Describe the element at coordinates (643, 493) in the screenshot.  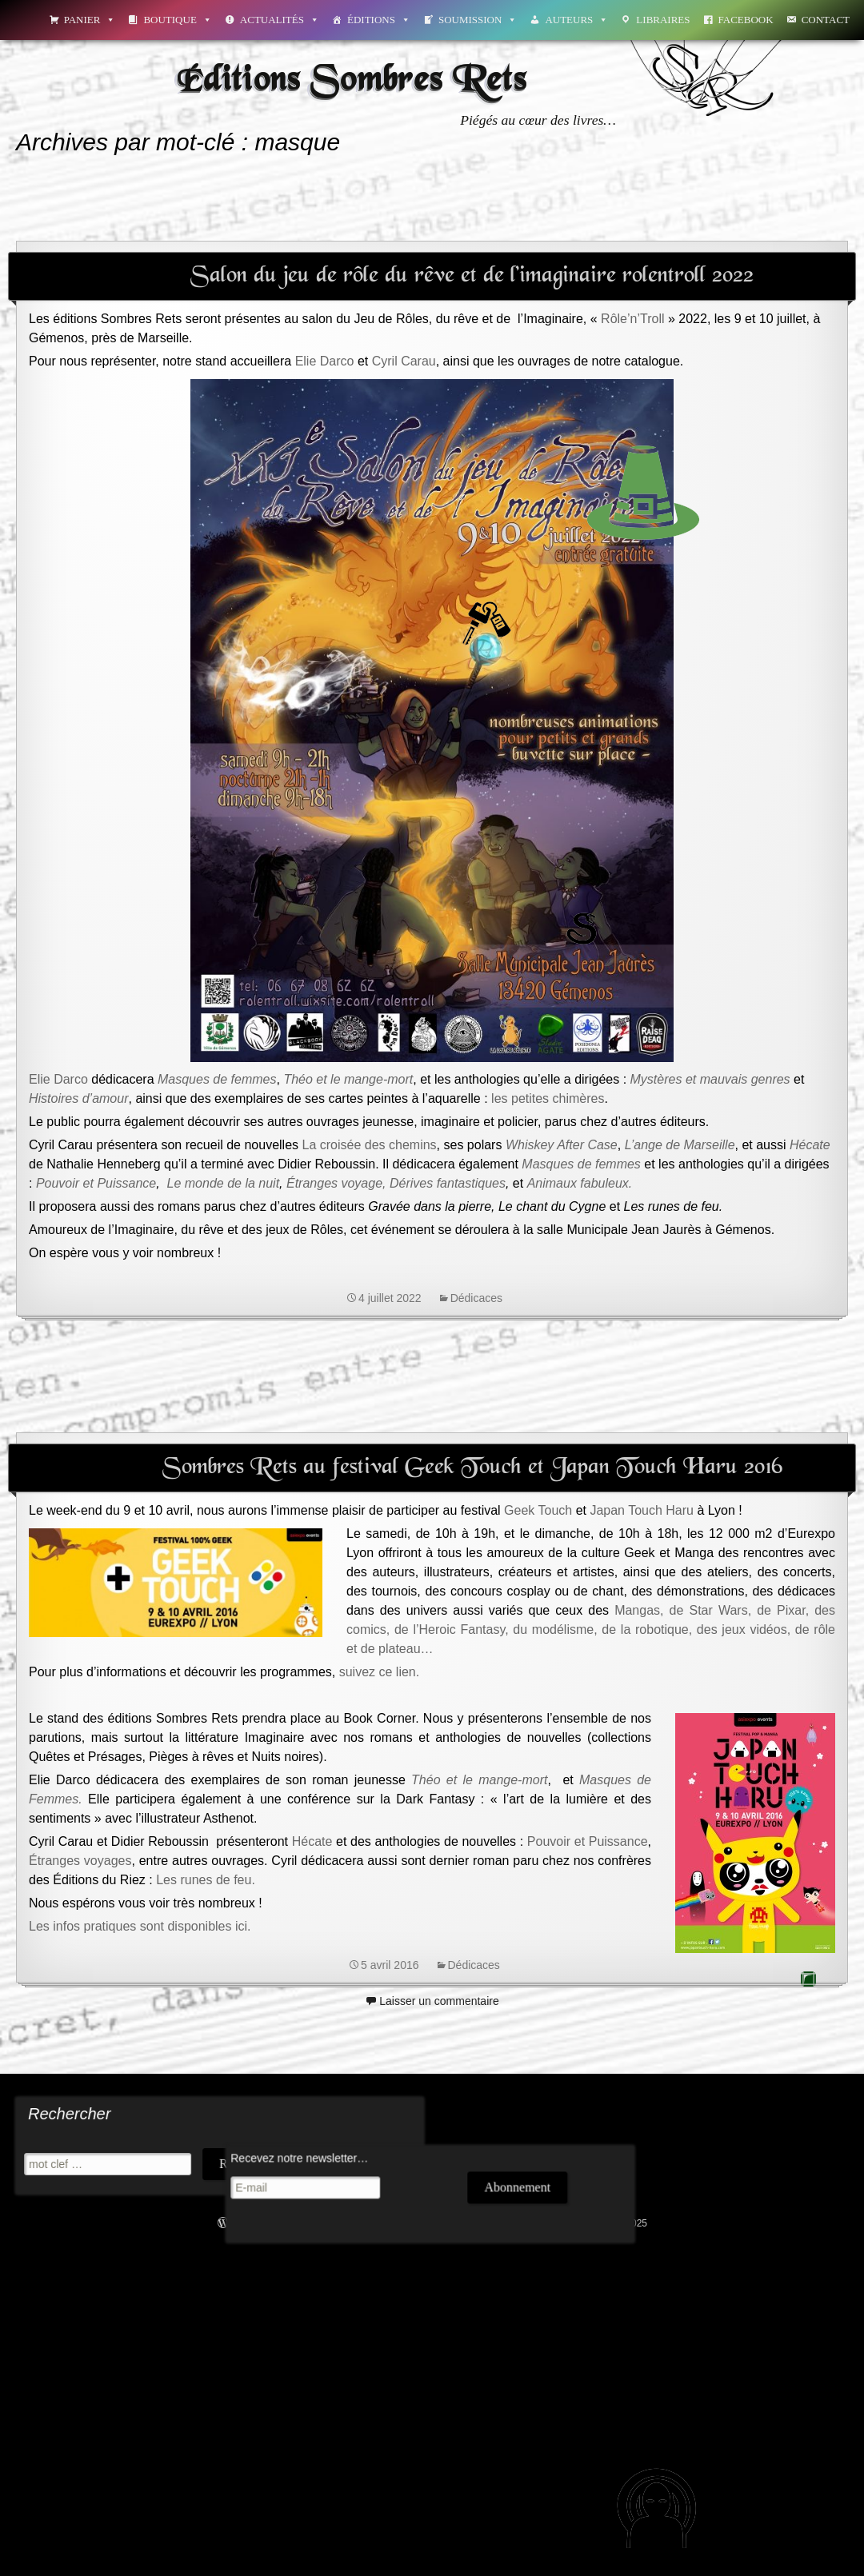
I see `thanksgiving-themed content or seasonal event` at that location.